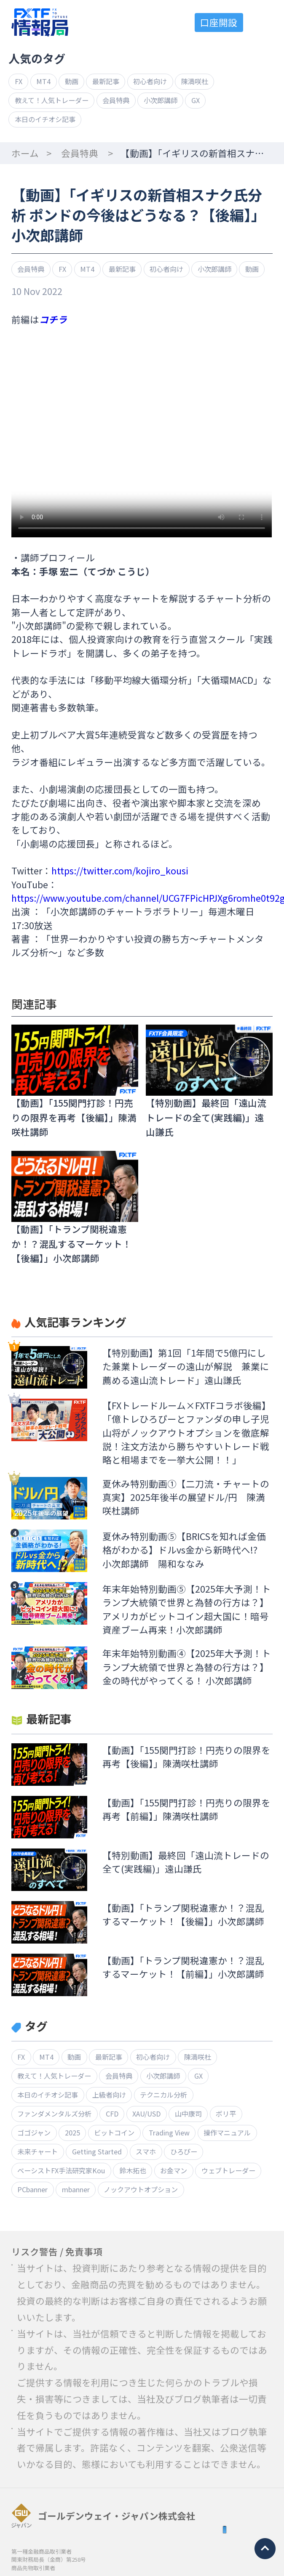 Image resolution: width=284 pixels, height=2576 pixels. I want to click on open the Books app, so click(240, 1503).